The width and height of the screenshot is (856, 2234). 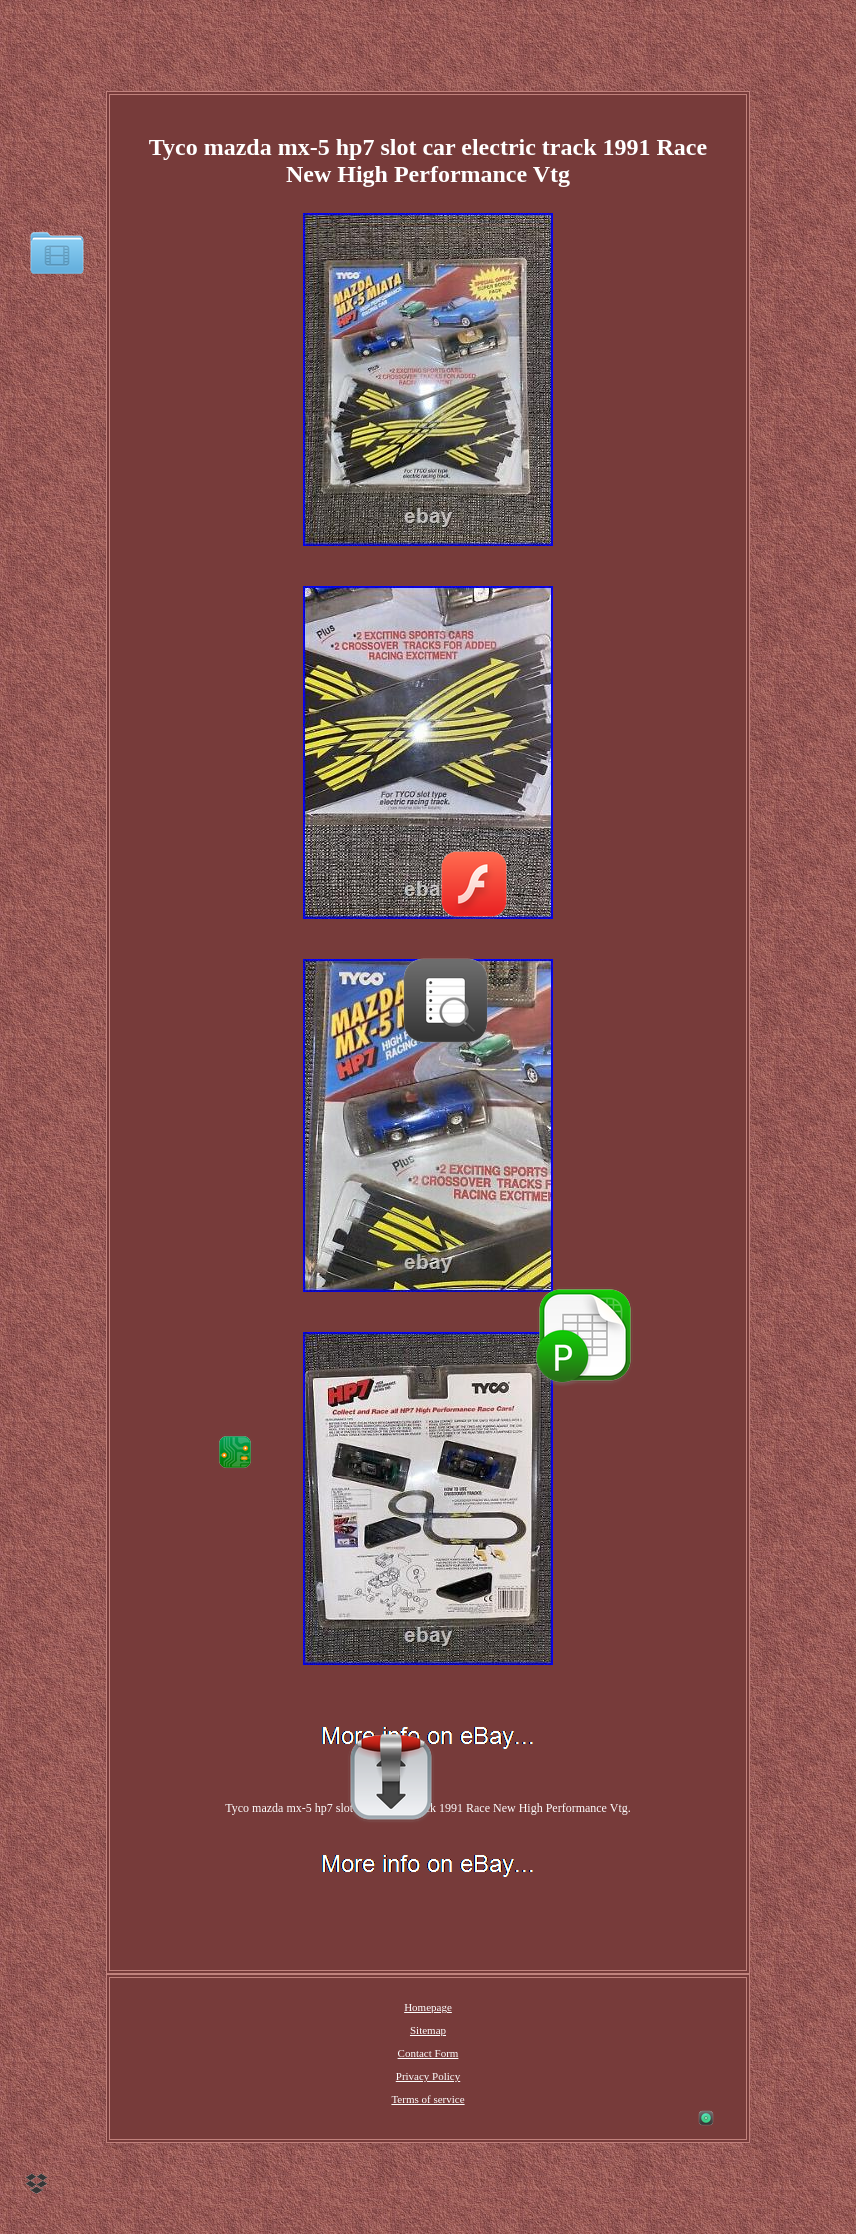 What do you see at coordinates (474, 884) in the screenshot?
I see `open Adobe Flash Player` at bounding box center [474, 884].